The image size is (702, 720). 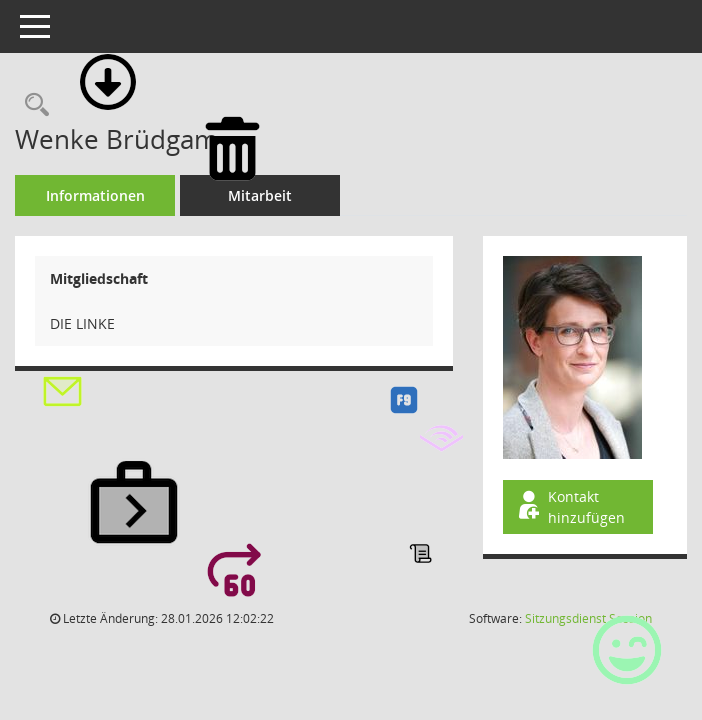 What do you see at coordinates (235, 571) in the screenshot?
I see `skip forward 60 seconds` at bounding box center [235, 571].